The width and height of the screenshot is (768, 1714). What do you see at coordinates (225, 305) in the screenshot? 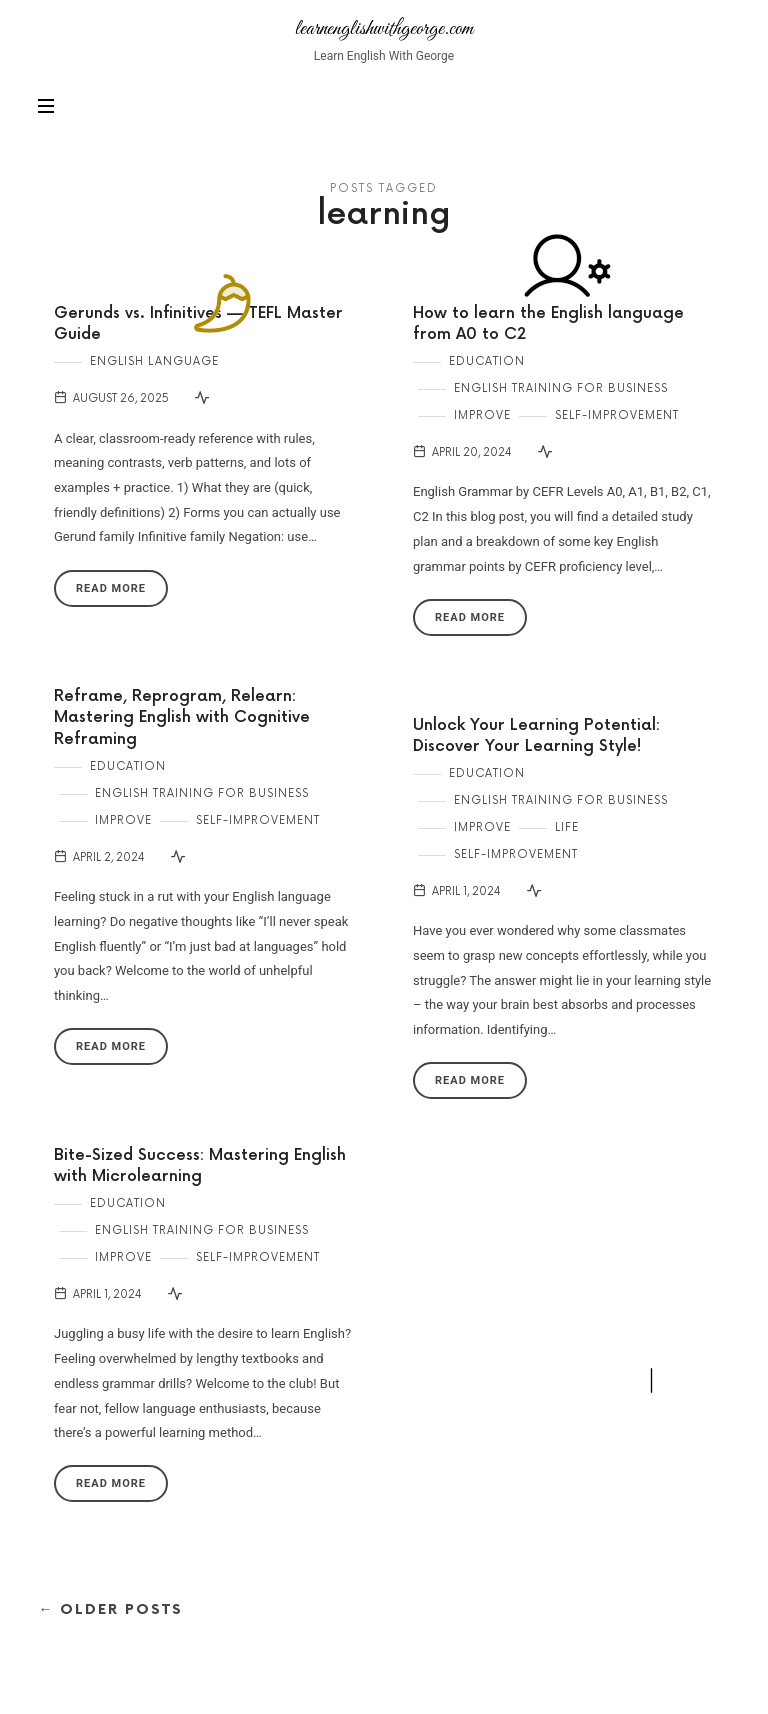
I see `indicates spicy food or heat level` at bounding box center [225, 305].